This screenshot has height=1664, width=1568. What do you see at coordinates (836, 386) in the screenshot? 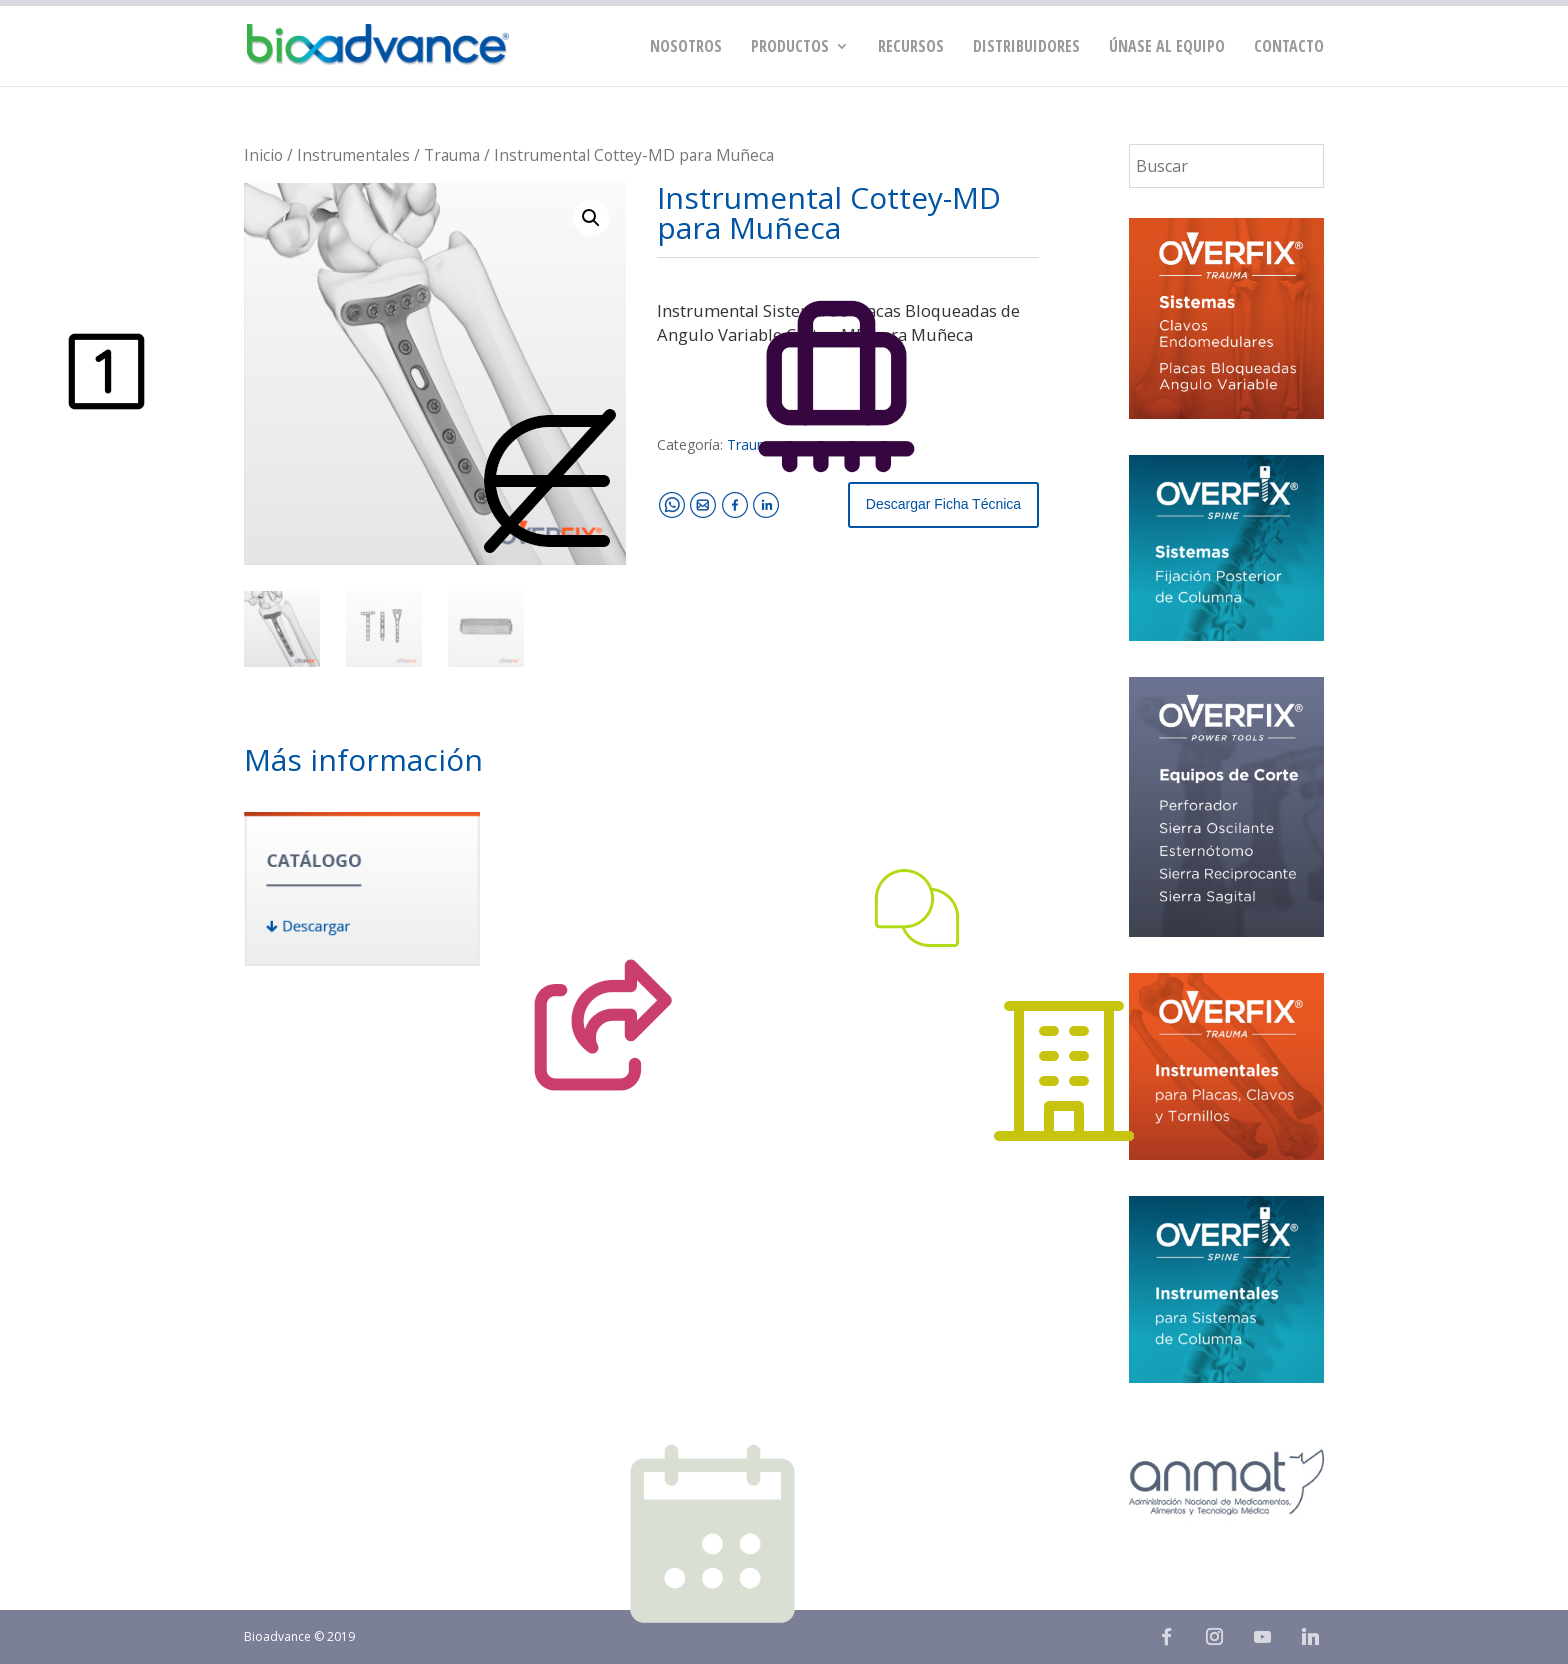
I see `track baggage claim status` at bounding box center [836, 386].